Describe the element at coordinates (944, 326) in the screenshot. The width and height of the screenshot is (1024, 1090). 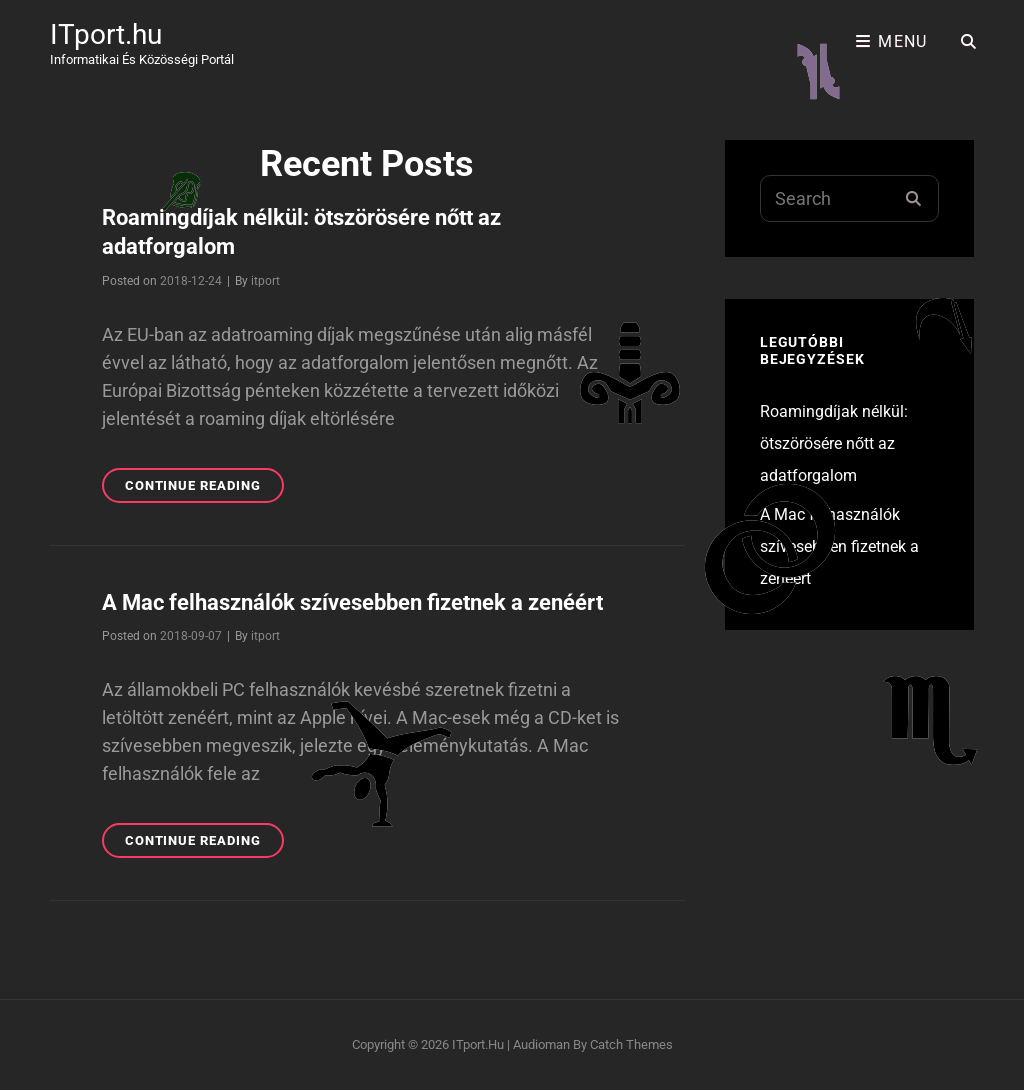
I see `launch or throw an attack in a game` at that location.